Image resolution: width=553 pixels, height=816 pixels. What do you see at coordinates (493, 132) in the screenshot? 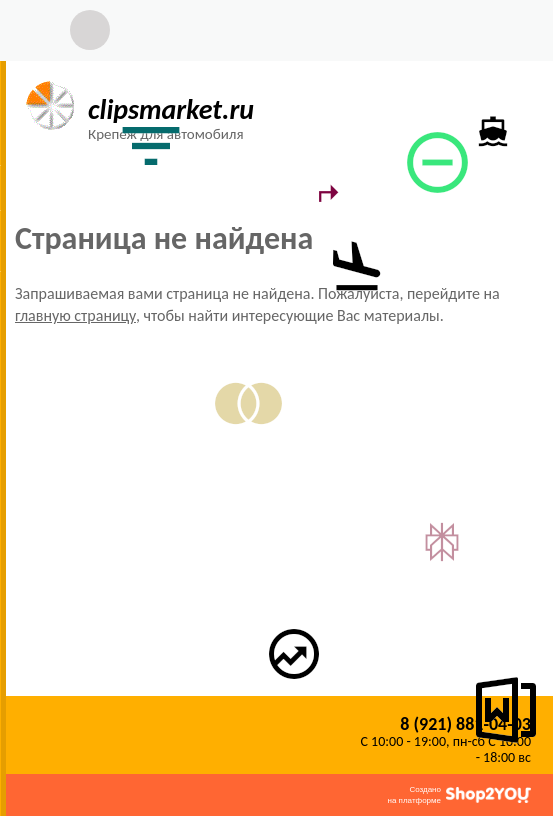
I see `view shipping or delivery status` at bounding box center [493, 132].